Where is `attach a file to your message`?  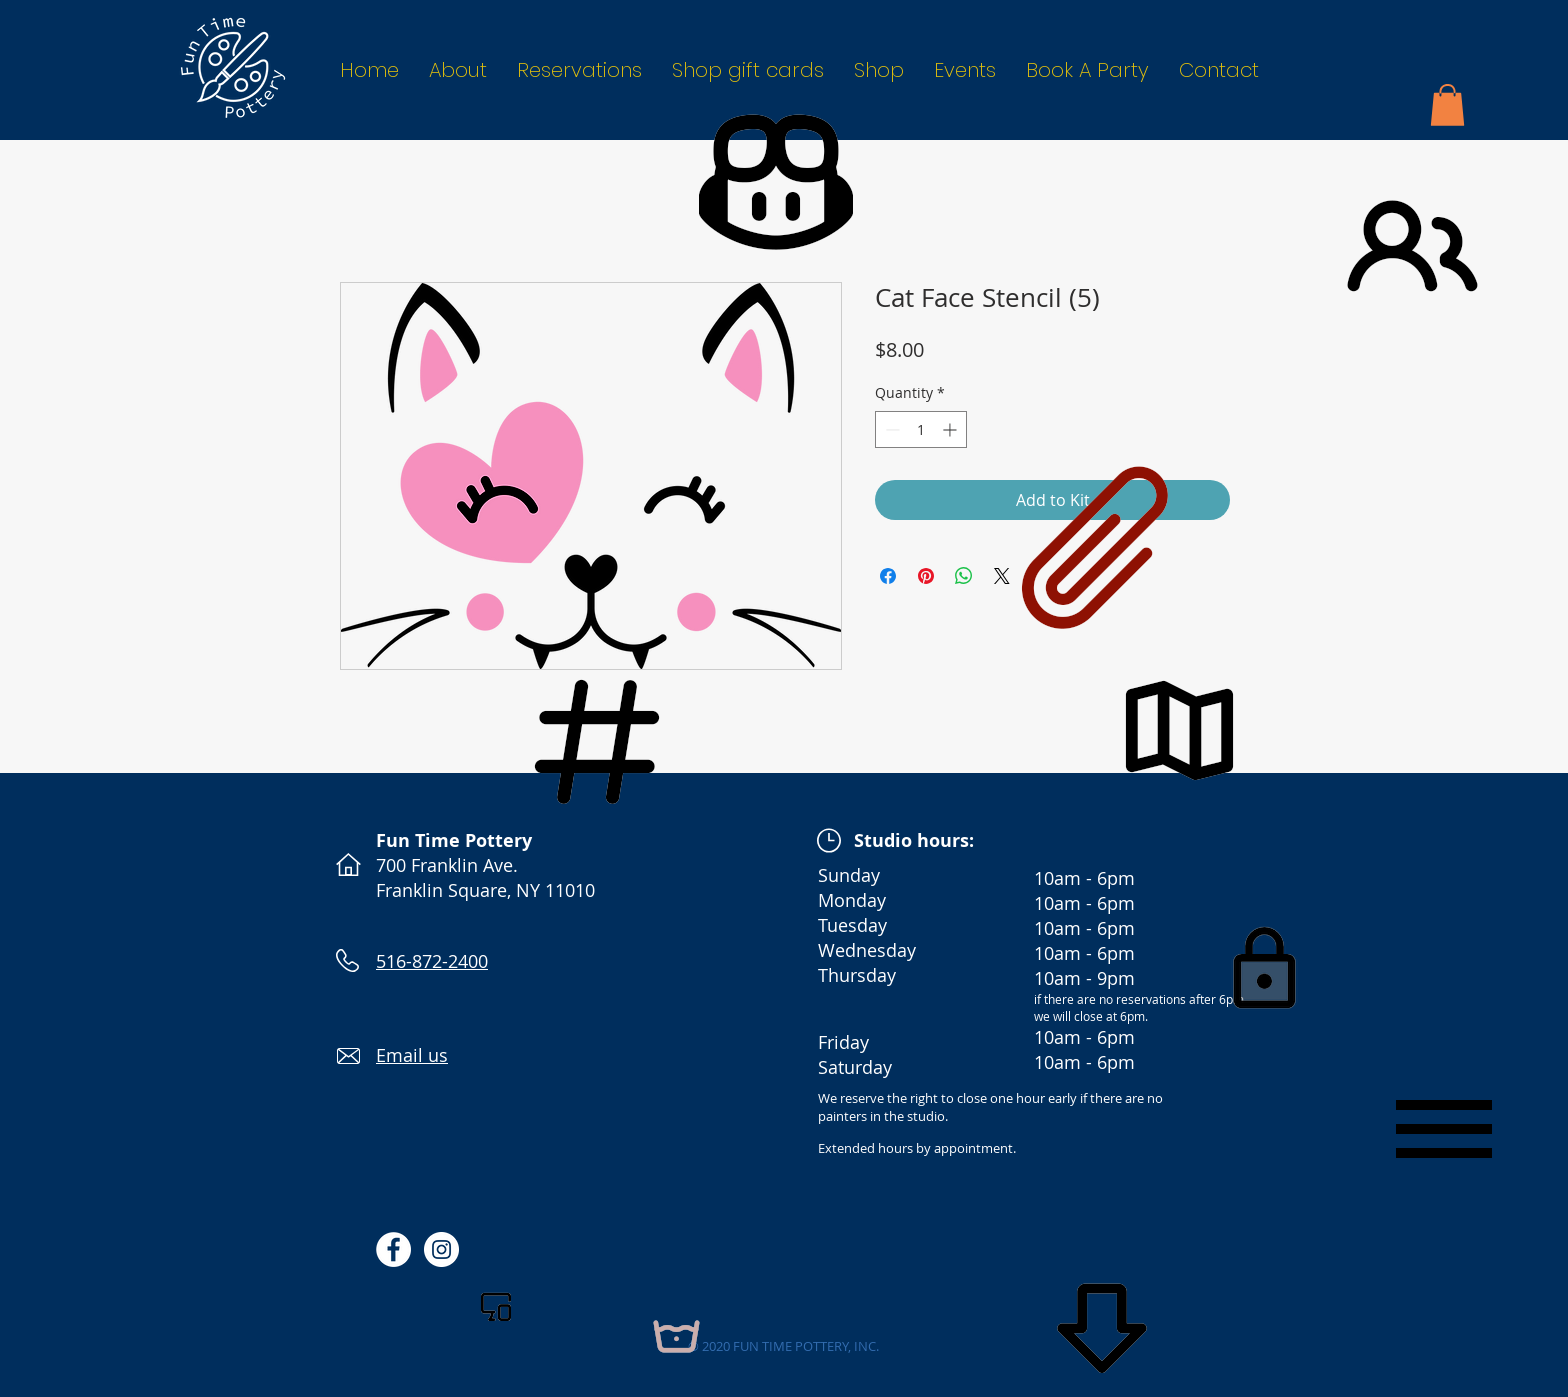
attach a file to your message is located at coordinates (1097, 547).